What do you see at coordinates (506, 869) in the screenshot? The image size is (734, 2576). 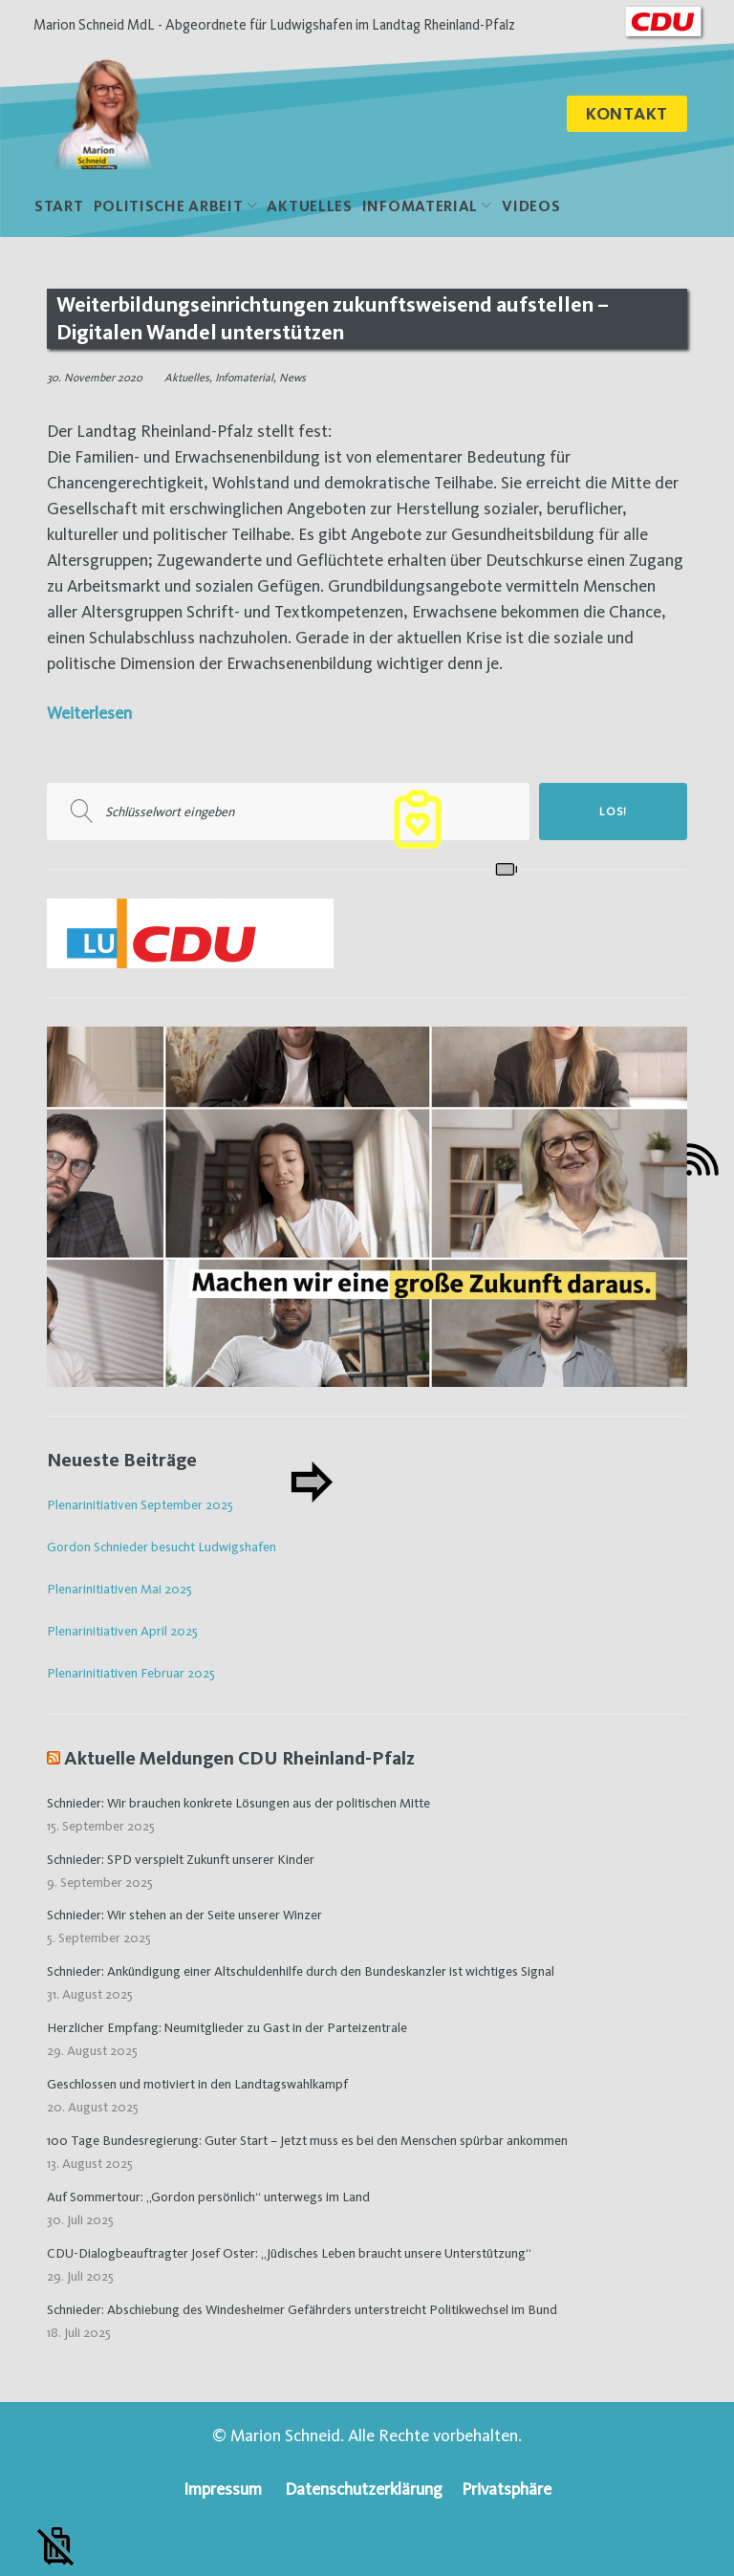 I see `indicates battery is empty or depleted` at bounding box center [506, 869].